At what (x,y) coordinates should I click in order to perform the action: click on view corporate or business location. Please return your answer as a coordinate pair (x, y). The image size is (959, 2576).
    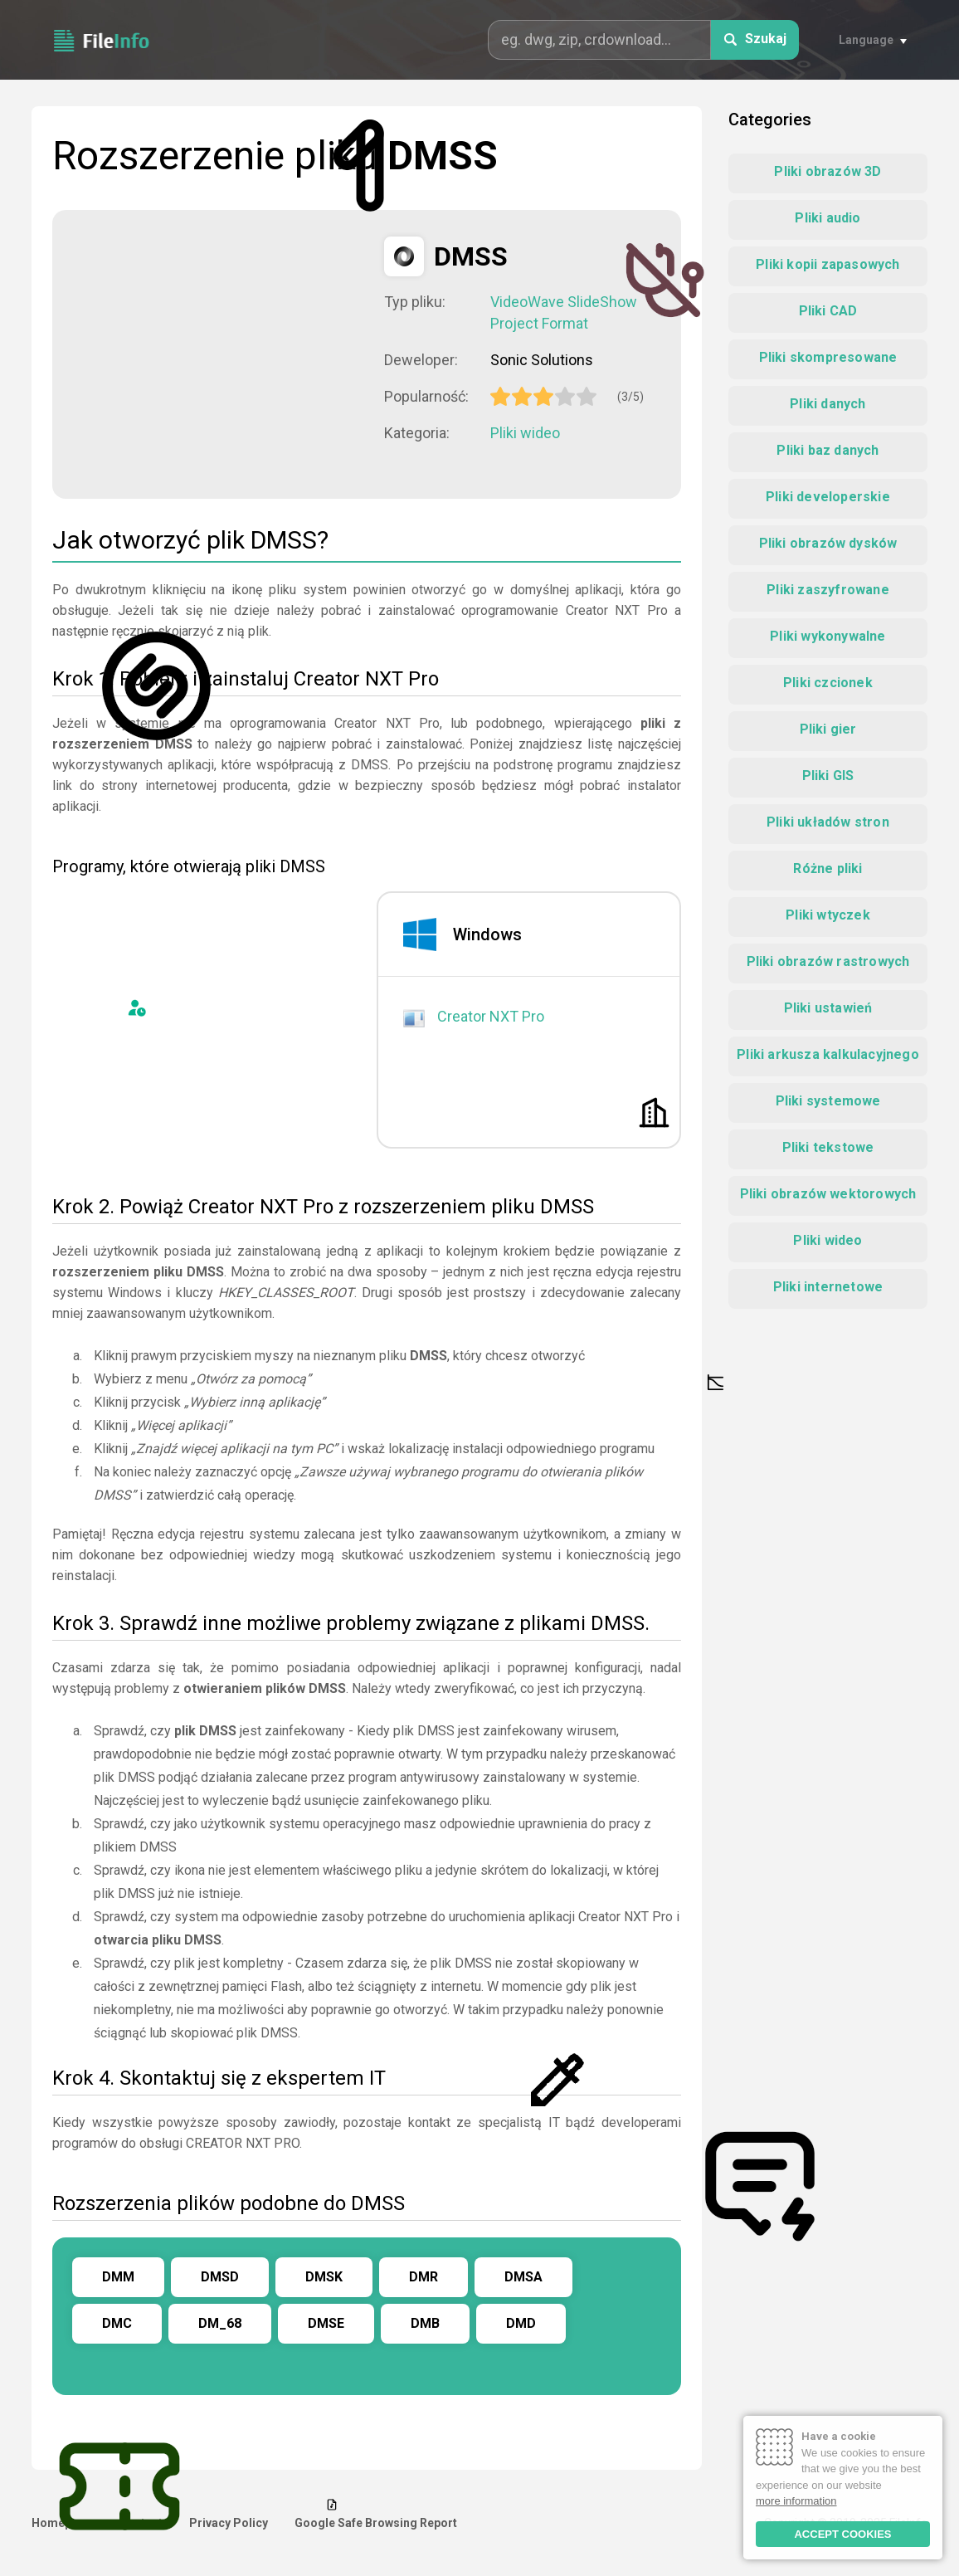
    Looking at the image, I should click on (654, 1112).